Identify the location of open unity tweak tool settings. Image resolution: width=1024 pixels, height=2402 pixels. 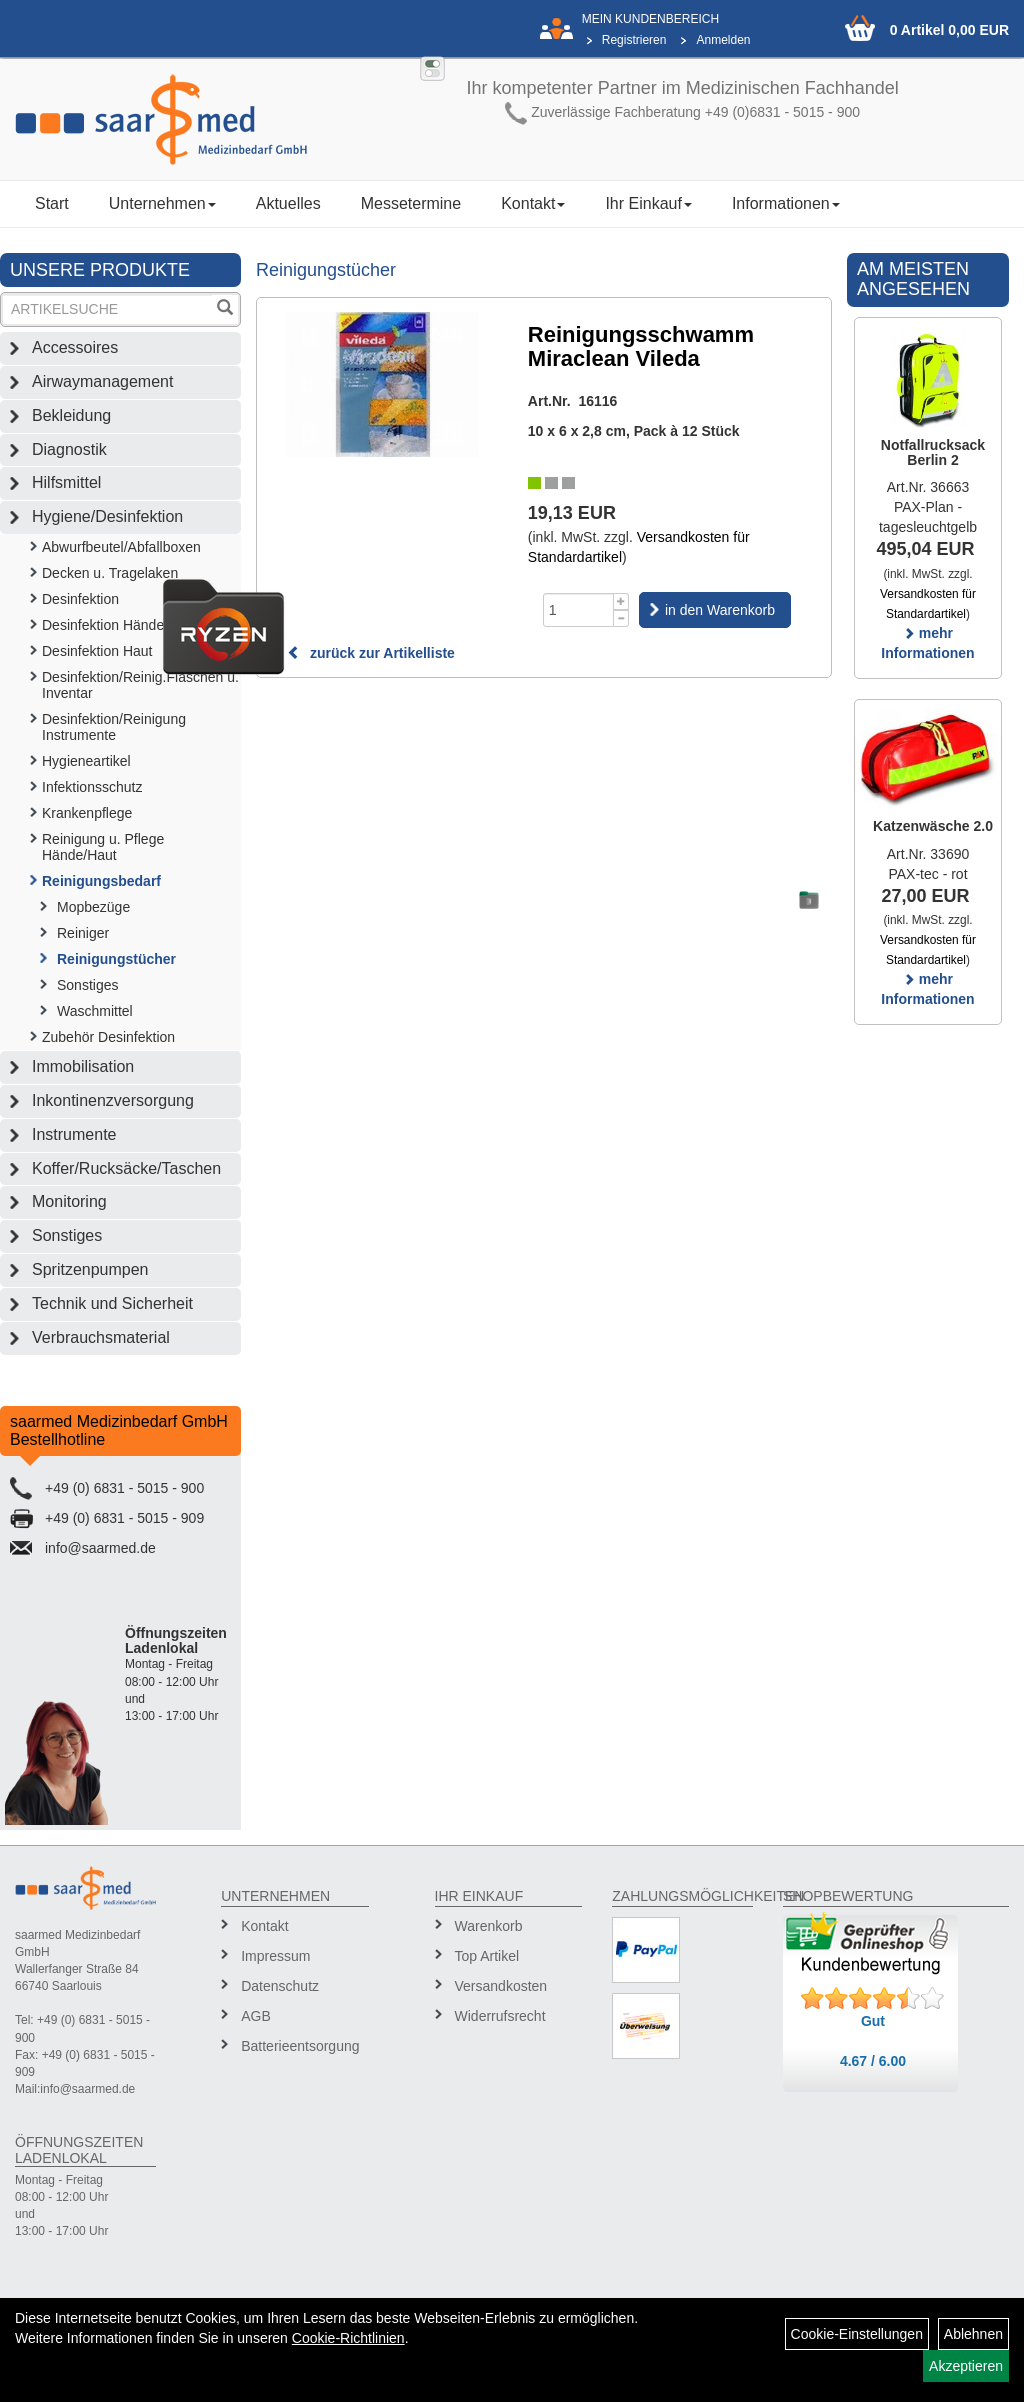
(432, 68).